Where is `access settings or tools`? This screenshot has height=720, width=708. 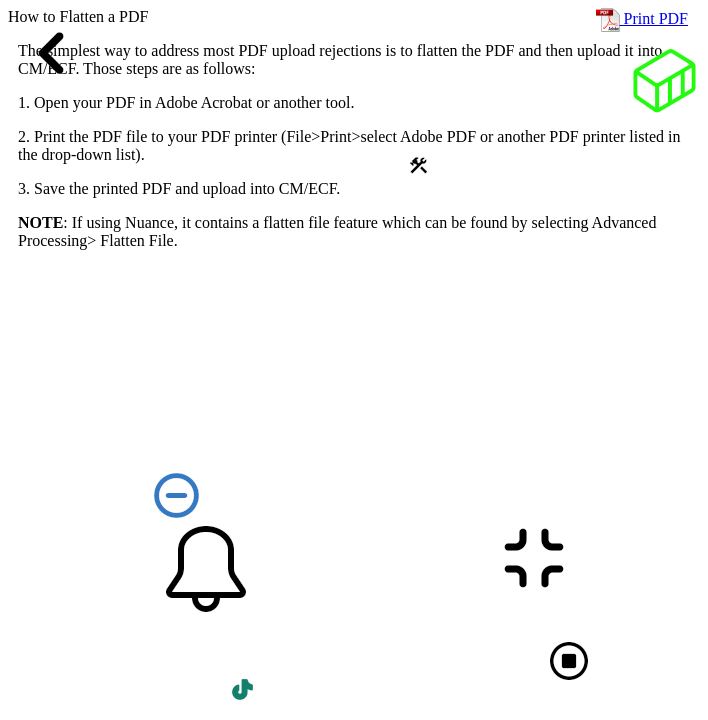 access settings or tools is located at coordinates (418, 165).